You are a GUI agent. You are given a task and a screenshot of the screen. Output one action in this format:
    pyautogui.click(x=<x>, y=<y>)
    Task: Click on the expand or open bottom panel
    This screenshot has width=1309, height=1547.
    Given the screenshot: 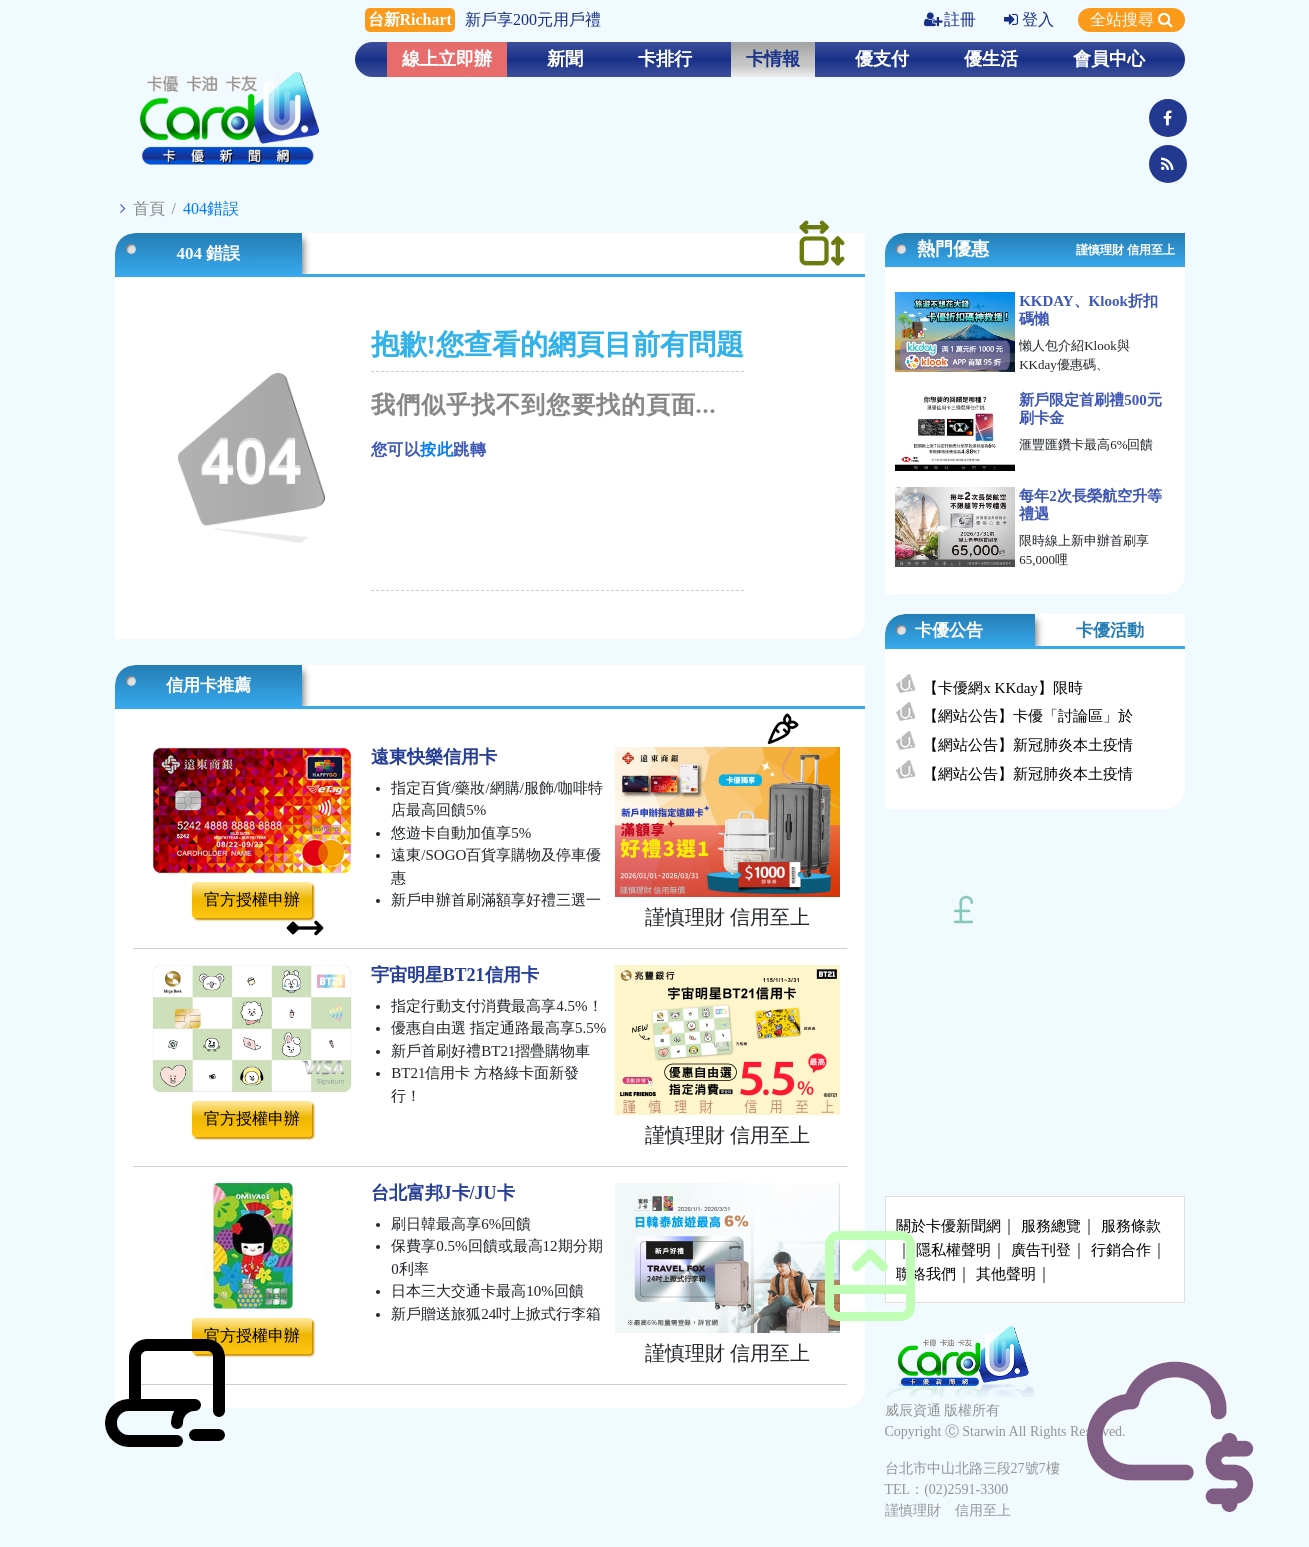 What is the action you would take?
    pyautogui.click(x=870, y=1276)
    